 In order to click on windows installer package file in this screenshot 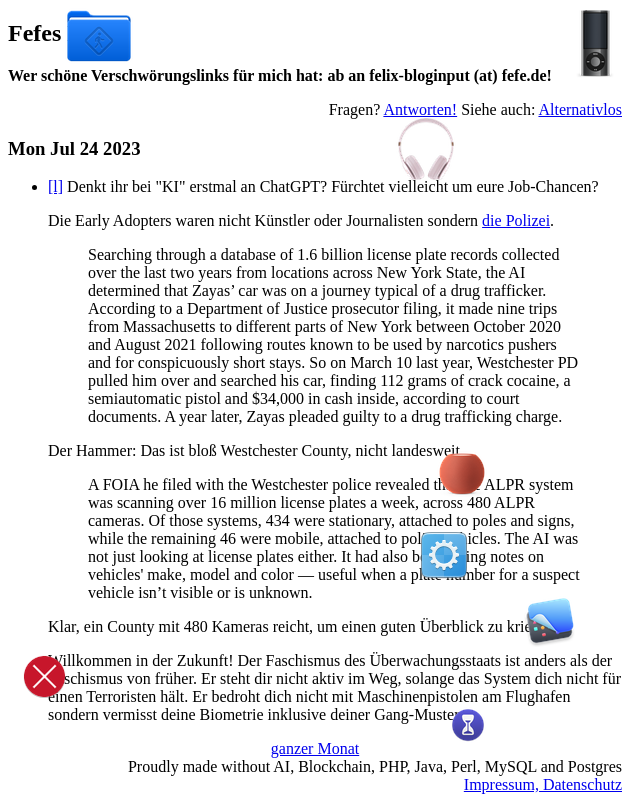, I will do `click(444, 555)`.